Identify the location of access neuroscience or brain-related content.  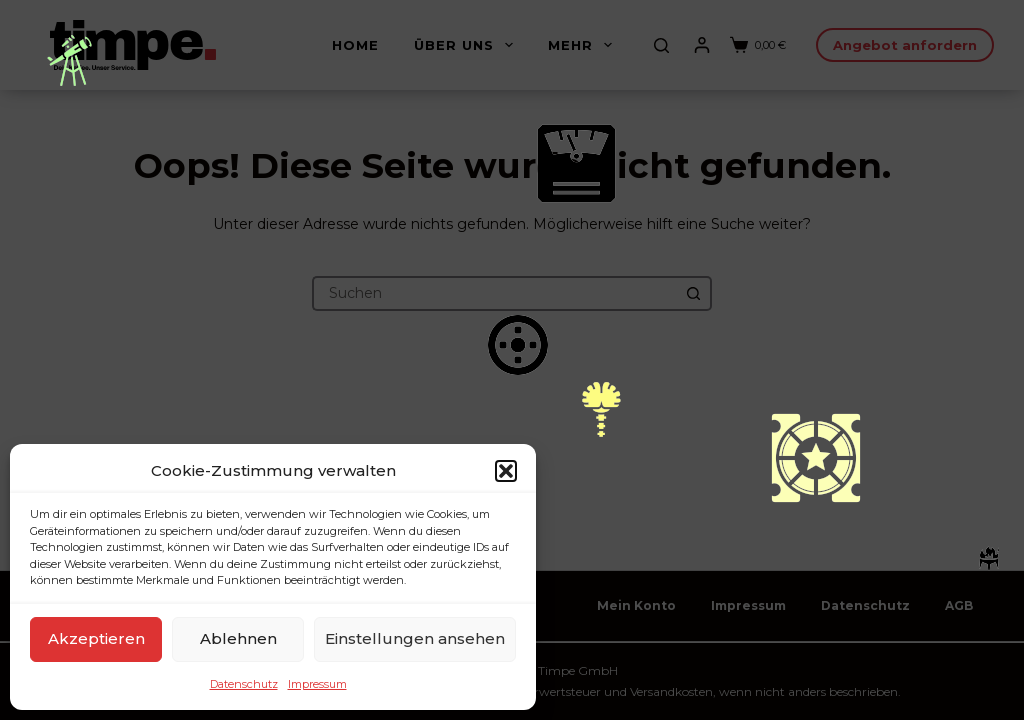
(601, 409).